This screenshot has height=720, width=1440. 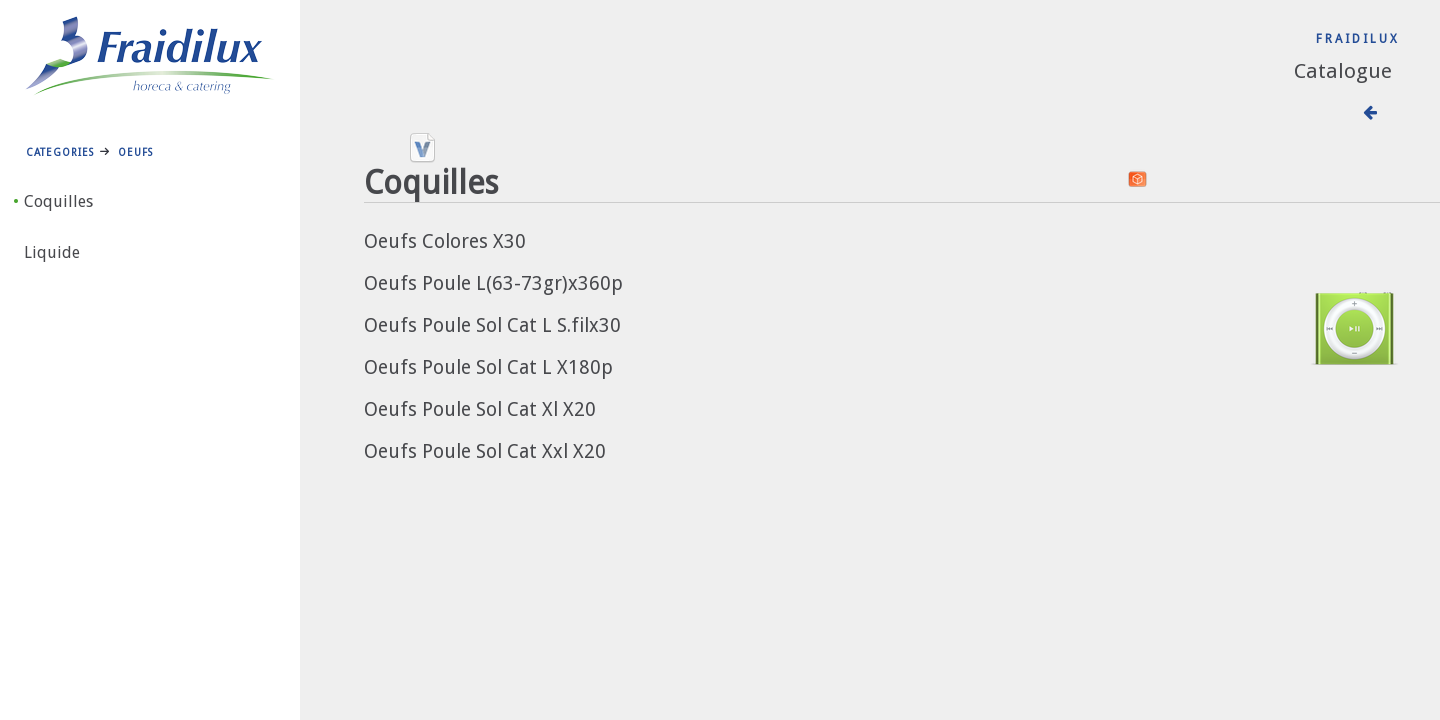 I want to click on iPod shuffle device connected, so click(x=1354, y=328).